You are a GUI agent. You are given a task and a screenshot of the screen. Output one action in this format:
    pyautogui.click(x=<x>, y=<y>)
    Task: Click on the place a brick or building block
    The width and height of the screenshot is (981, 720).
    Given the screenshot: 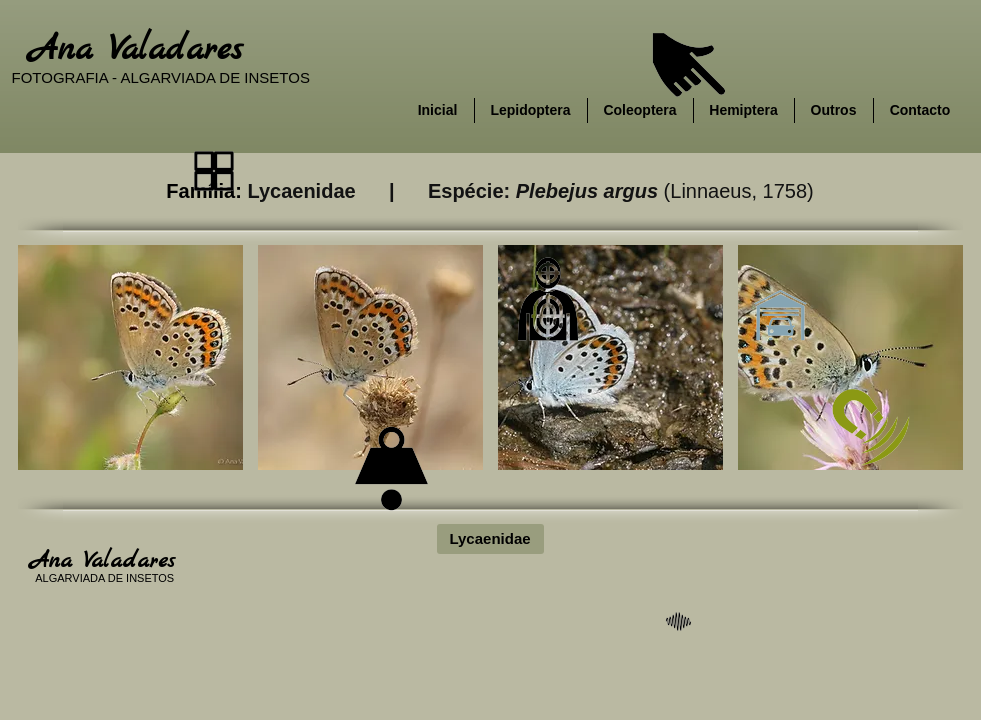 What is the action you would take?
    pyautogui.click(x=214, y=171)
    